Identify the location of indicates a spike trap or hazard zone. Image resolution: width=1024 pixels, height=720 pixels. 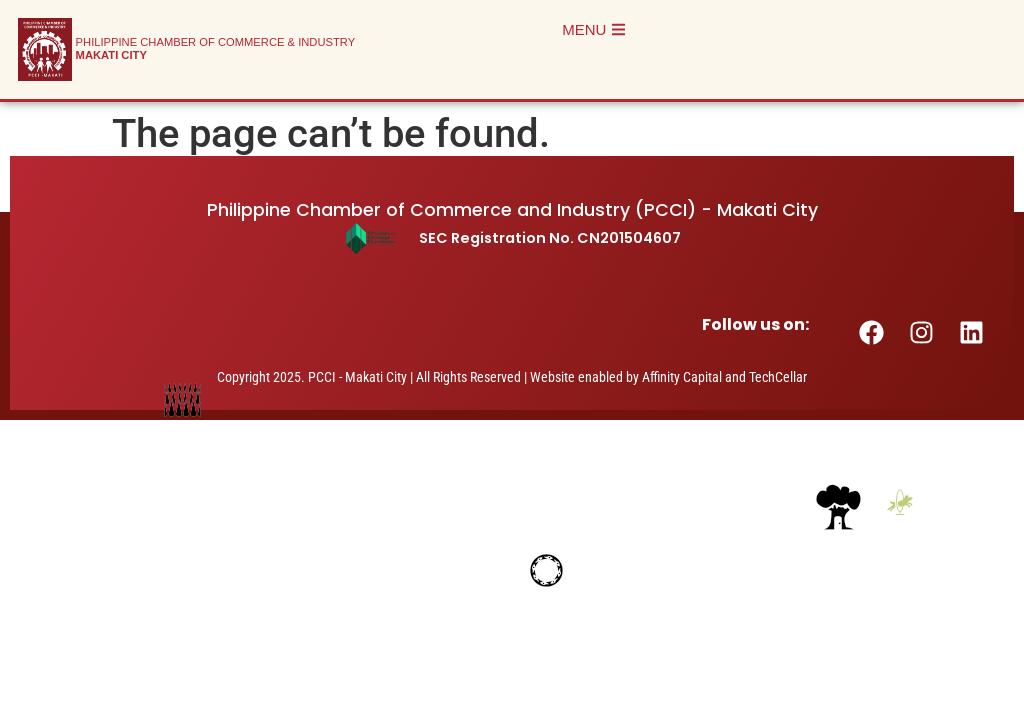
(182, 398).